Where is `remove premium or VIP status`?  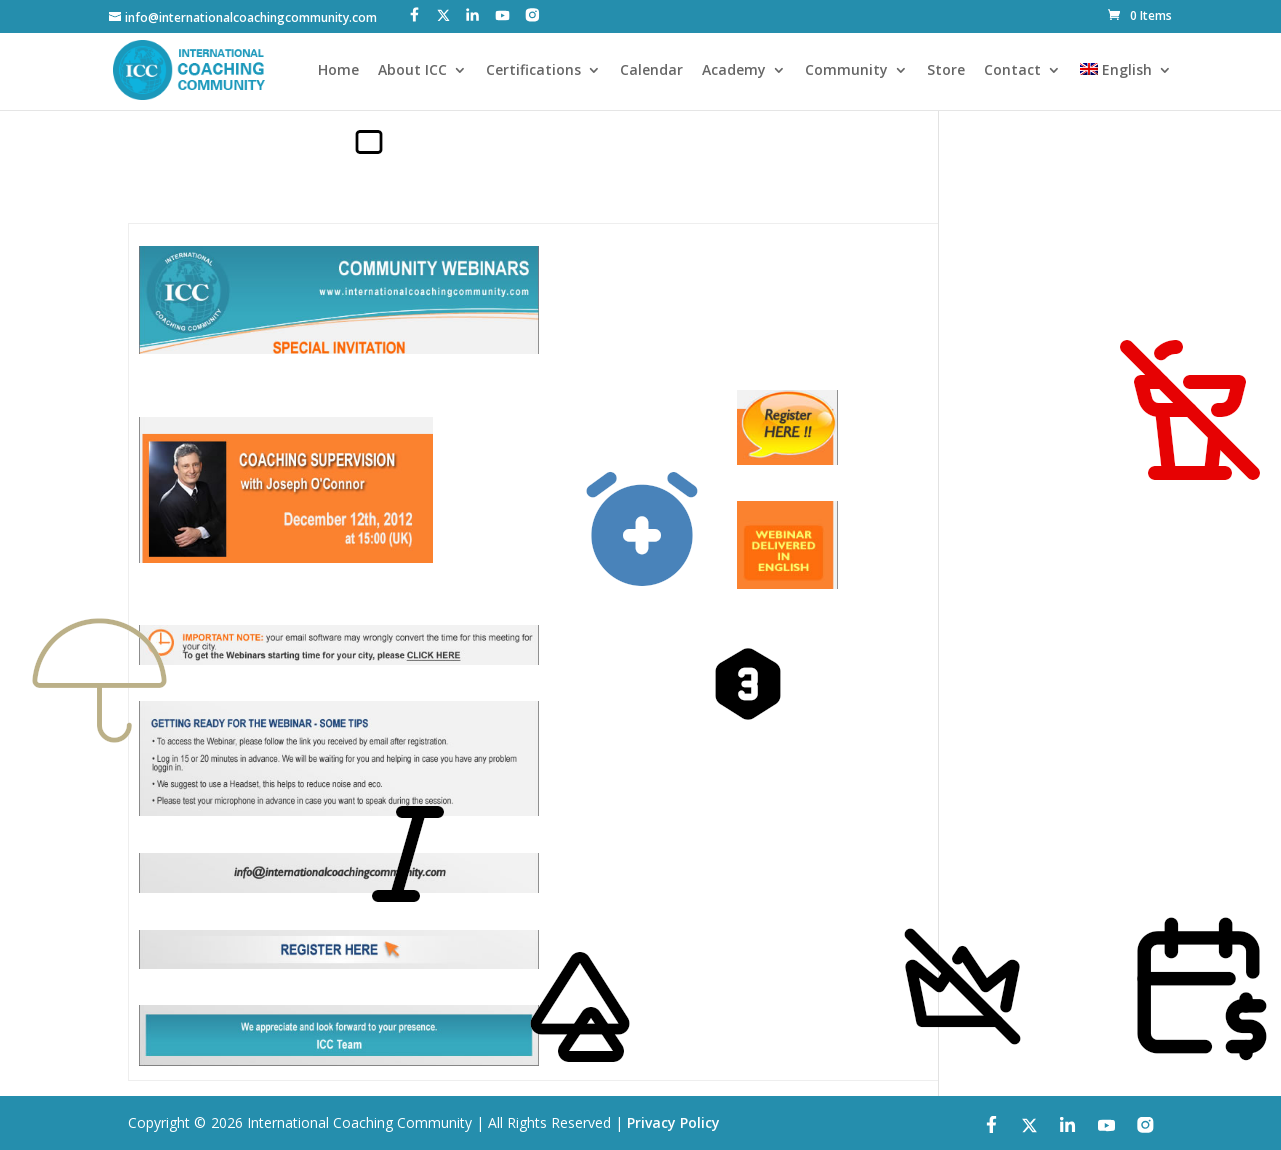
remove premium or VIP status is located at coordinates (962, 986).